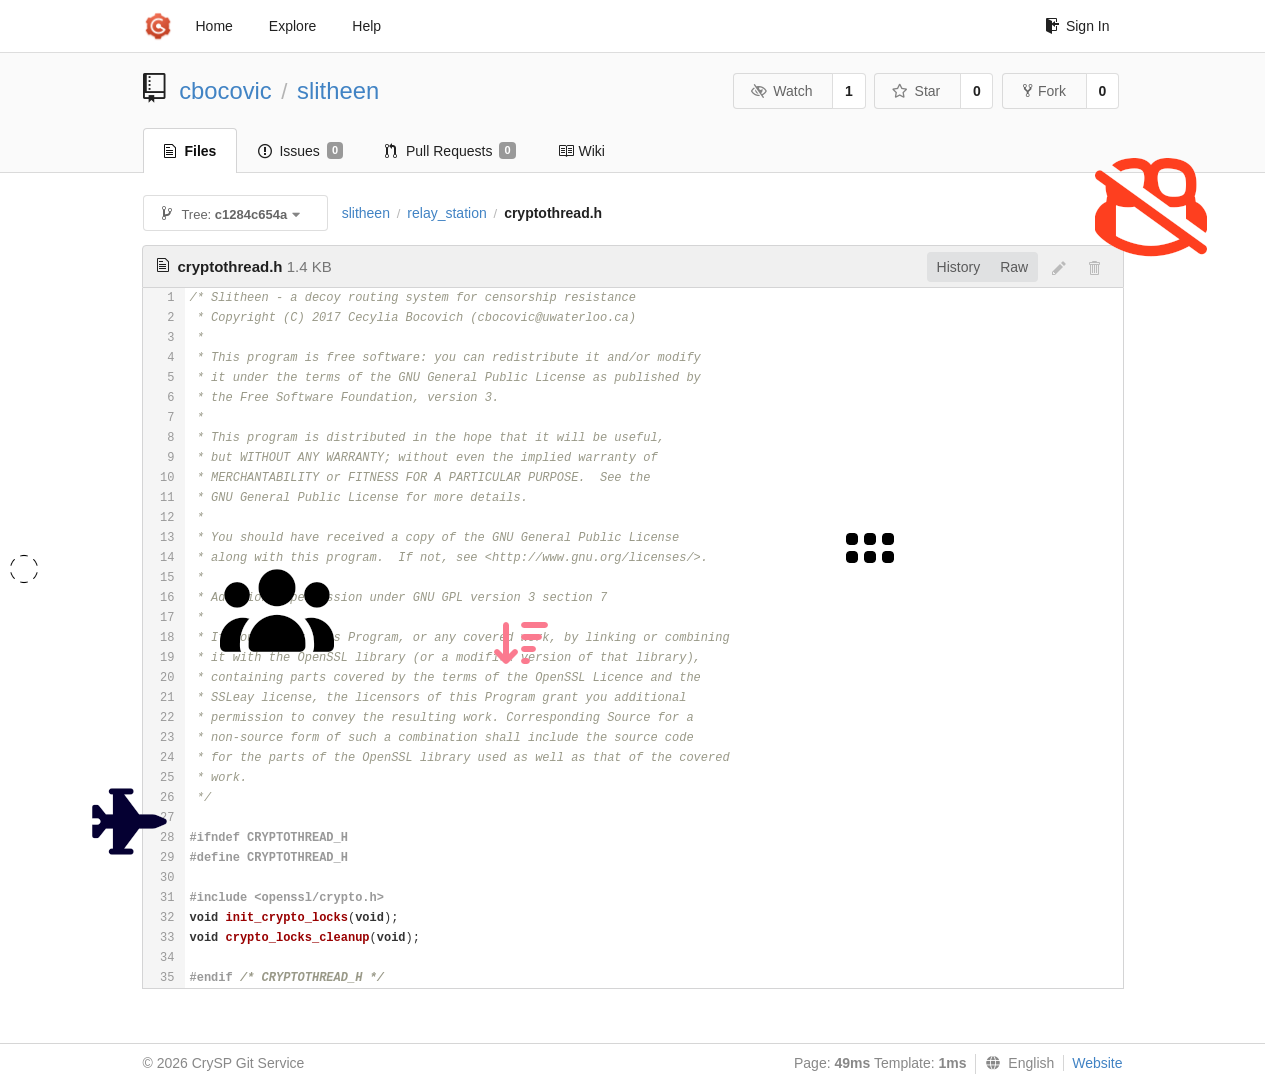 This screenshot has width=1265, height=1083. Describe the element at coordinates (277, 612) in the screenshot. I see `view all users or team members` at that location.